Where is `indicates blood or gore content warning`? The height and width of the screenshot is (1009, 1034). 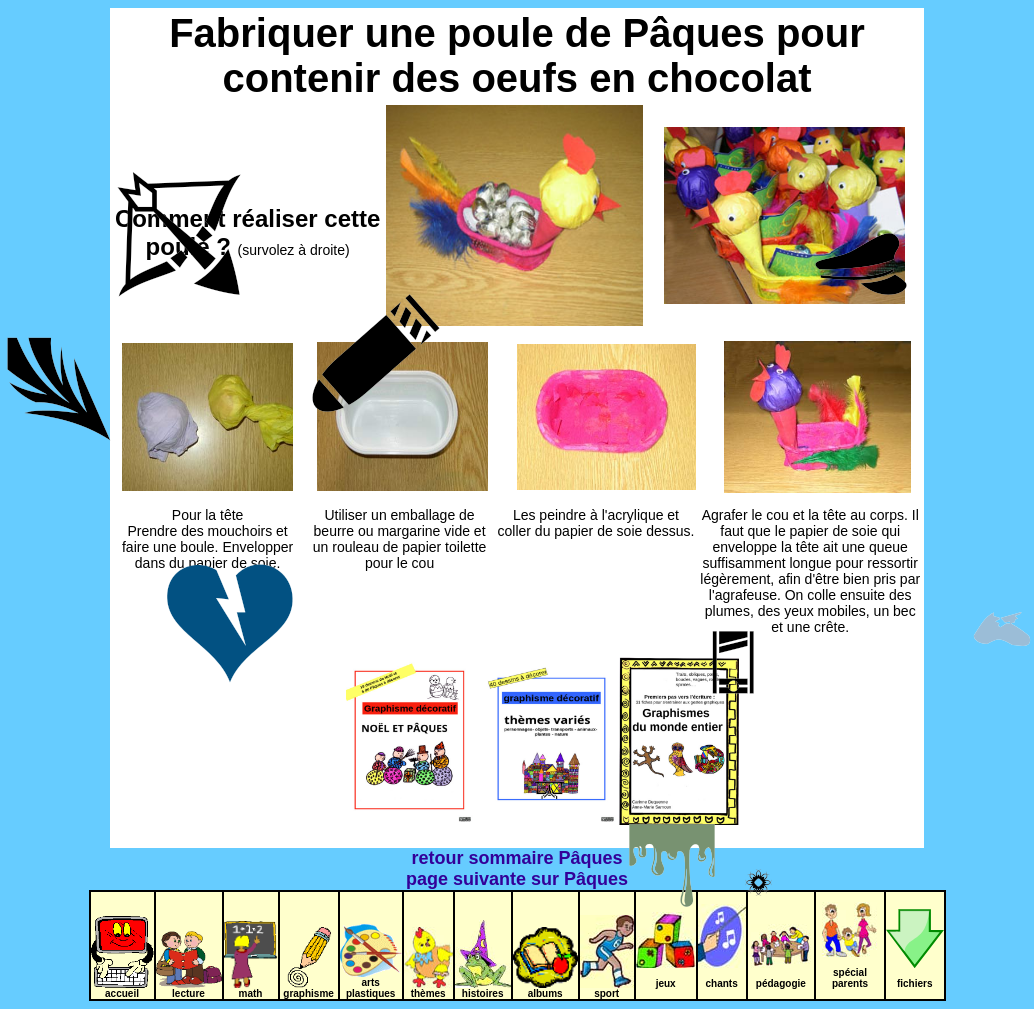
indicates blood or gore content warning is located at coordinates (672, 867).